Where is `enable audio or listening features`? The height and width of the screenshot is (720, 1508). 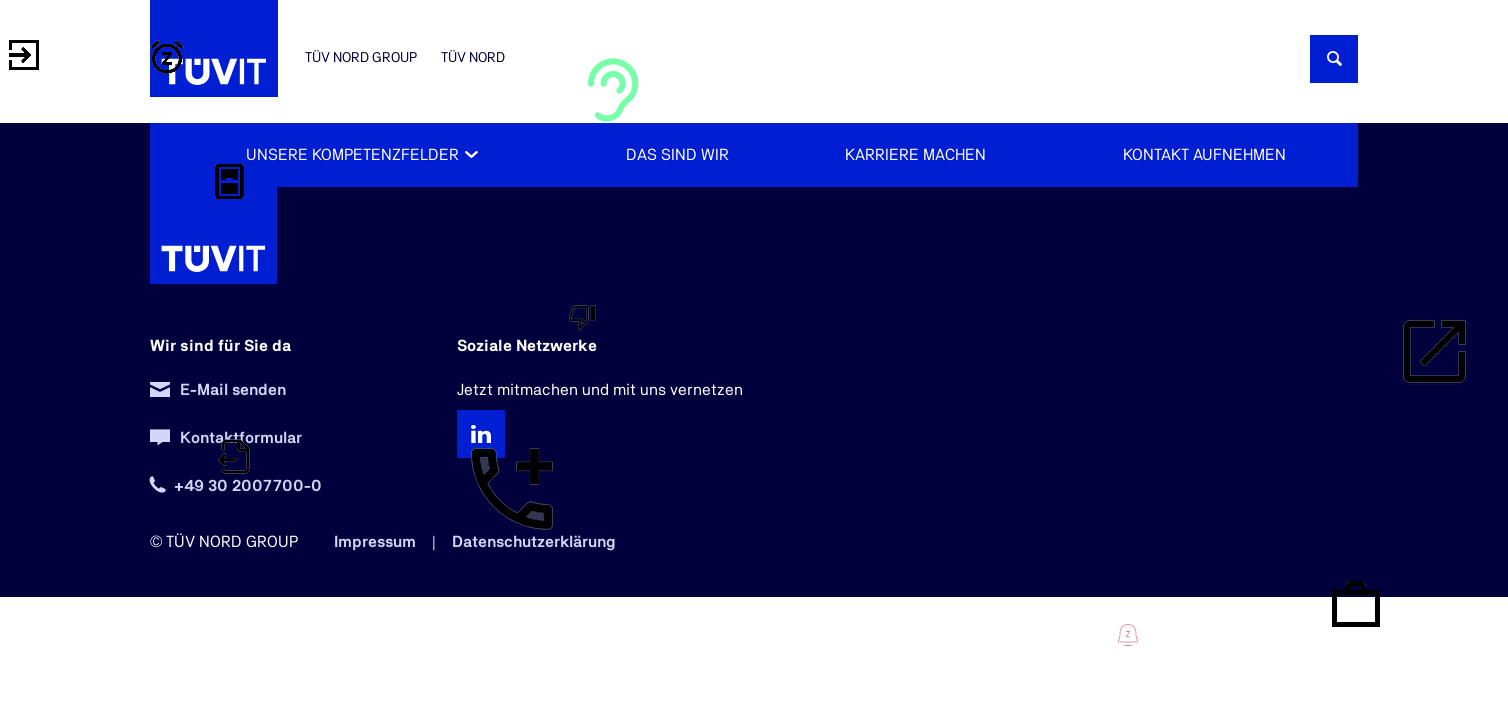
enable audio or listening features is located at coordinates (610, 90).